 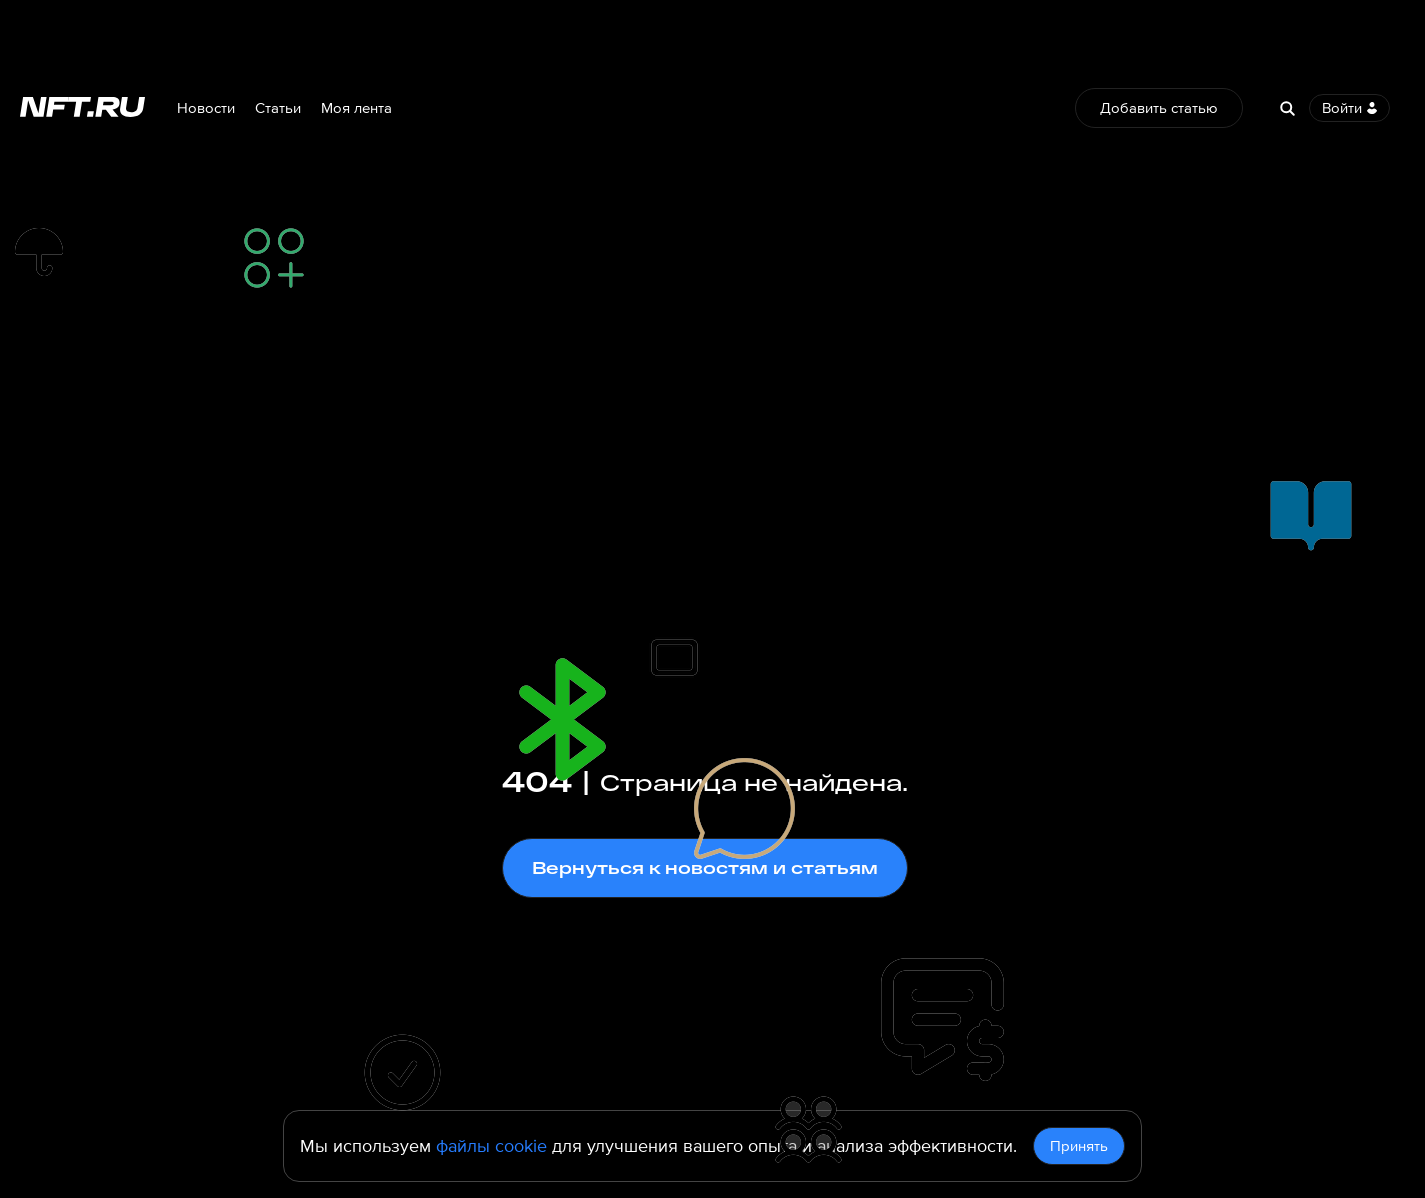 What do you see at coordinates (808, 1129) in the screenshot?
I see `view all team members` at bounding box center [808, 1129].